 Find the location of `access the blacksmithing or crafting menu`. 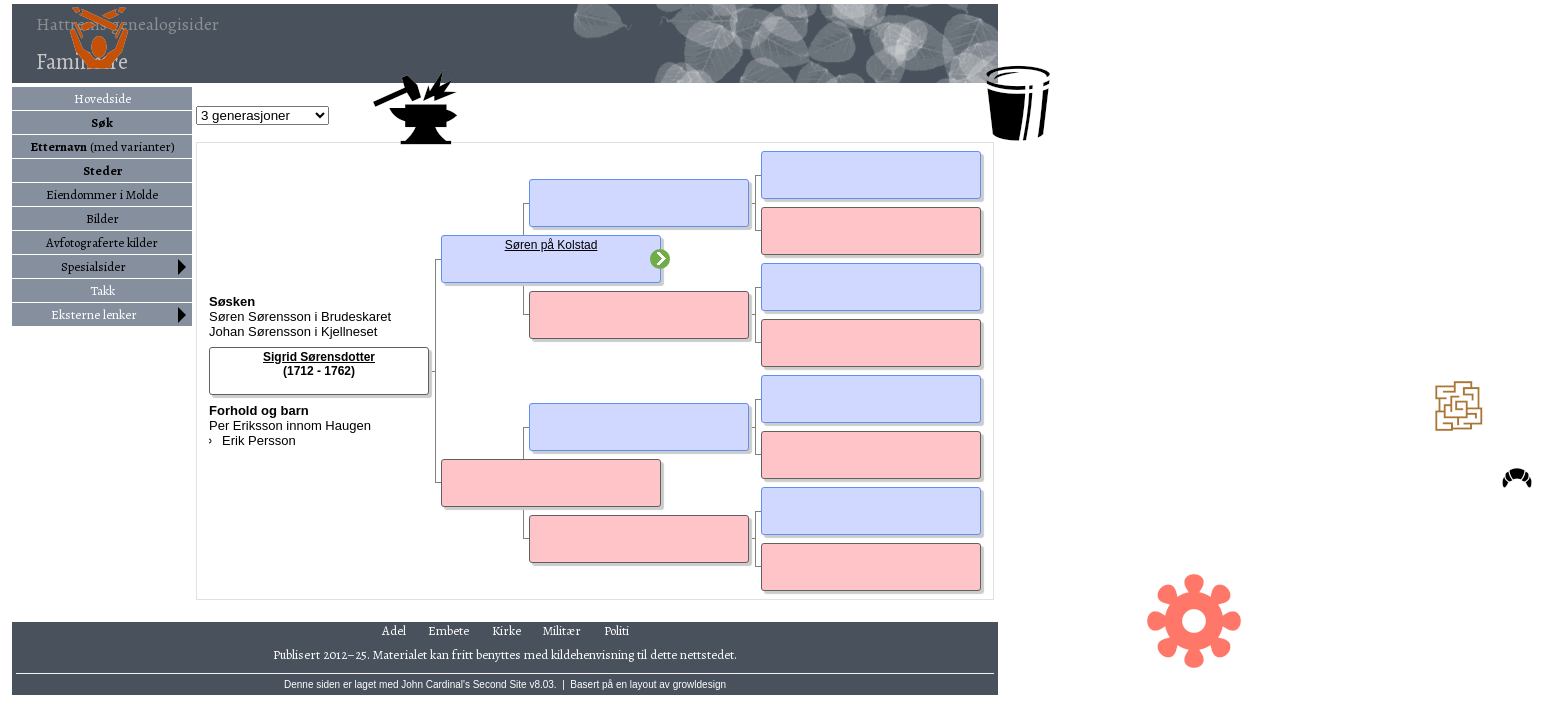

access the blacksmithing or crafting menu is located at coordinates (415, 102).